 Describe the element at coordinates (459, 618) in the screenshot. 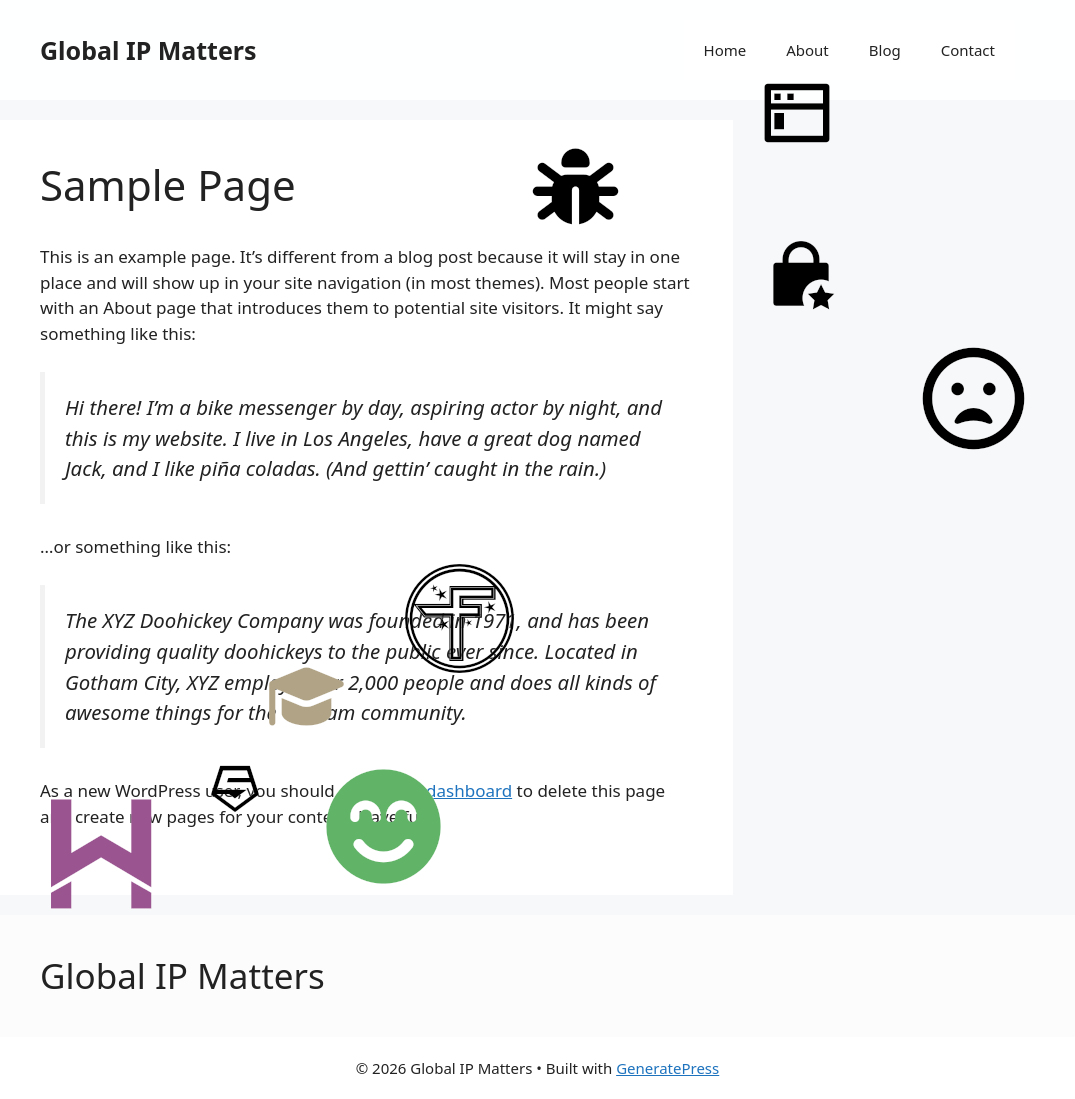

I see `trade federation logo from star wars` at that location.